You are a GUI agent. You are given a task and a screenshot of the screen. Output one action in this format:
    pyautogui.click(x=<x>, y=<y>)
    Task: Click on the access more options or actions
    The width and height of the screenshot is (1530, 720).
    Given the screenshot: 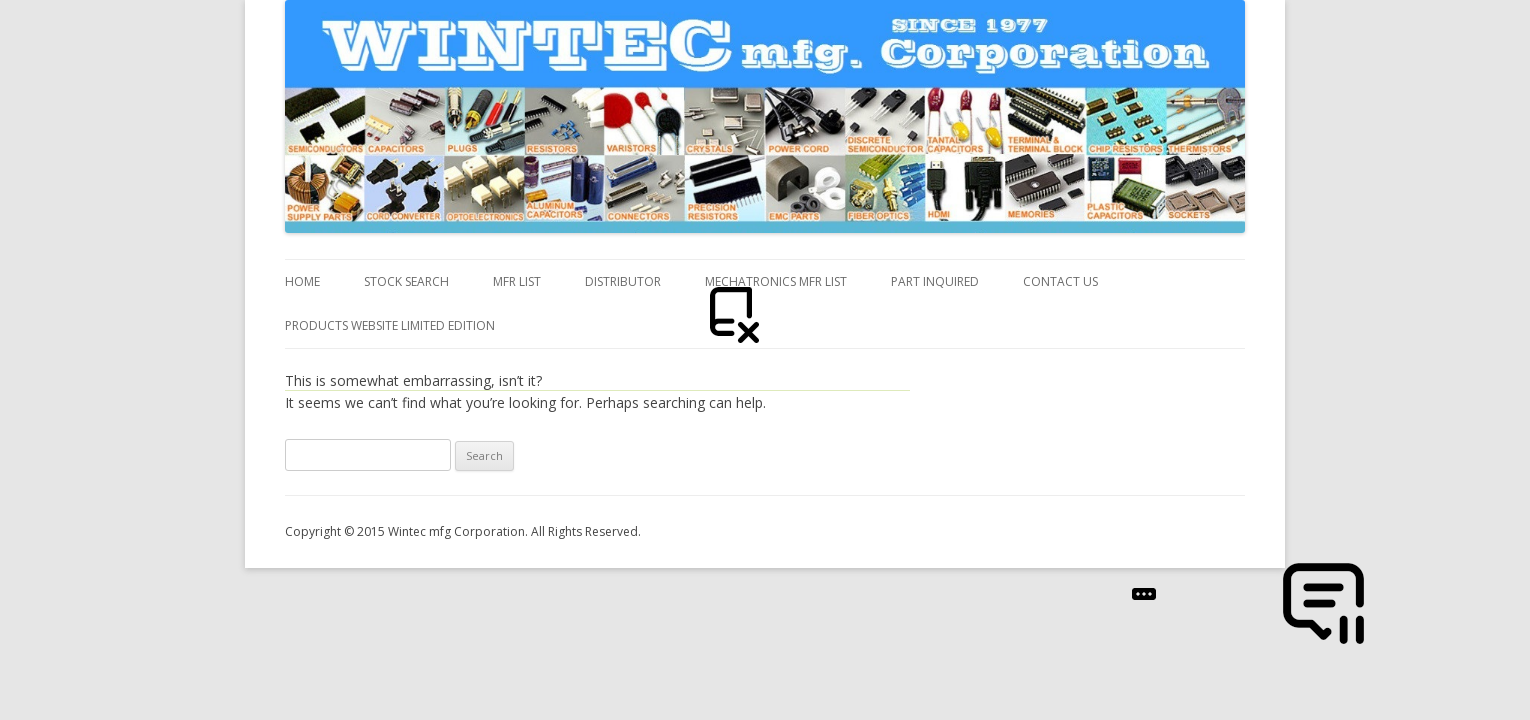 What is the action you would take?
    pyautogui.click(x=1144, y=594)
    